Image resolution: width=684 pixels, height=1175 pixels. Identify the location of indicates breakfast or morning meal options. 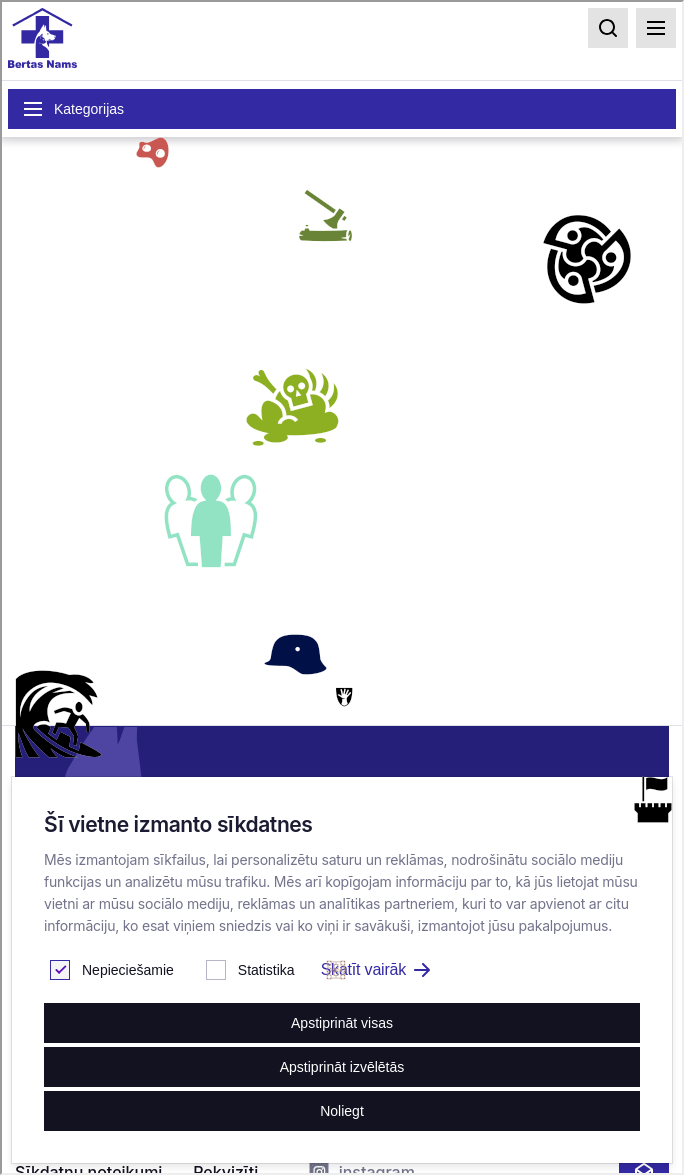
(152, 152).